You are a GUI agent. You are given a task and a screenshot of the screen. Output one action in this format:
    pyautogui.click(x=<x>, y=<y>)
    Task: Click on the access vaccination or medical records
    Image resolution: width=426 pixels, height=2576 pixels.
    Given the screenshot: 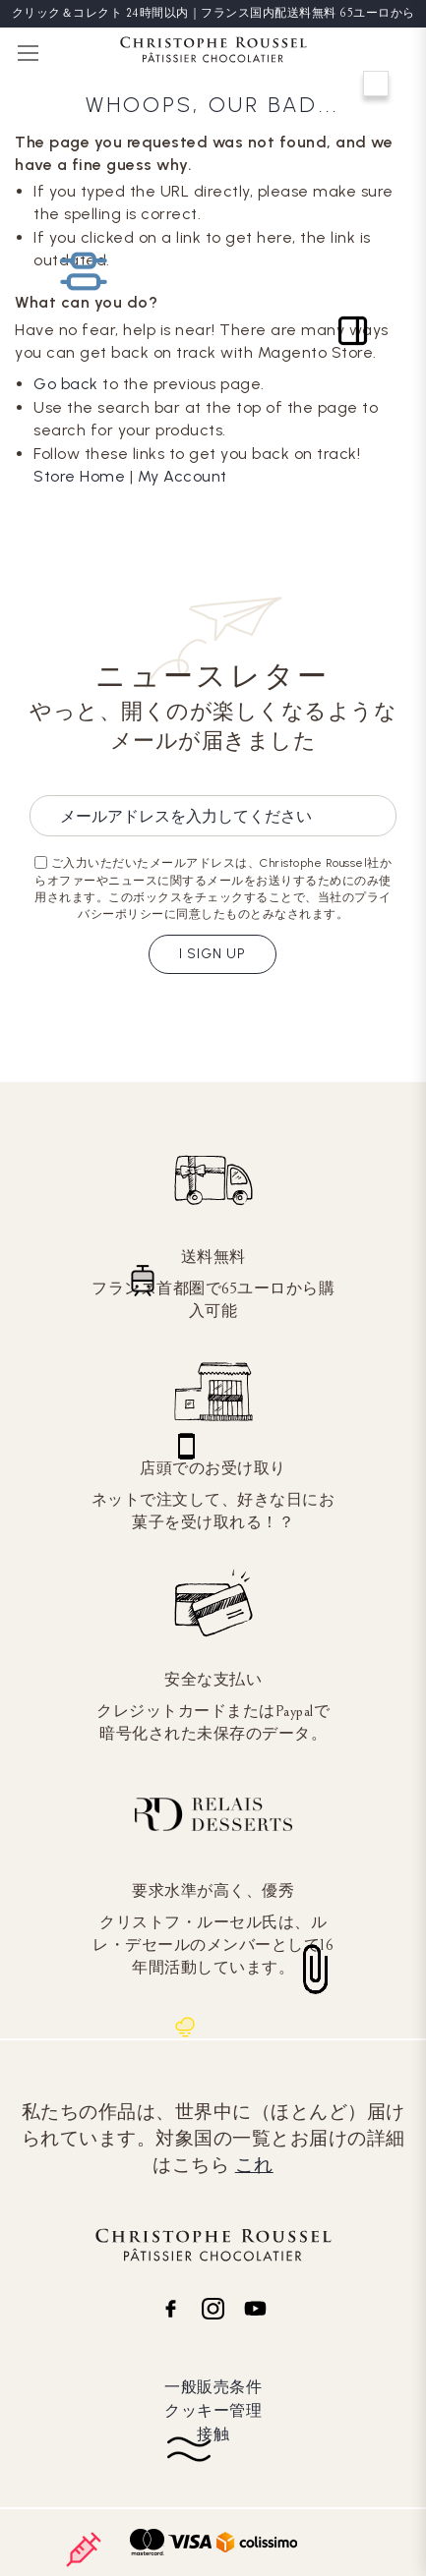 What is the action you would take?
    pyautogui.click(x=84, y=2549)
    